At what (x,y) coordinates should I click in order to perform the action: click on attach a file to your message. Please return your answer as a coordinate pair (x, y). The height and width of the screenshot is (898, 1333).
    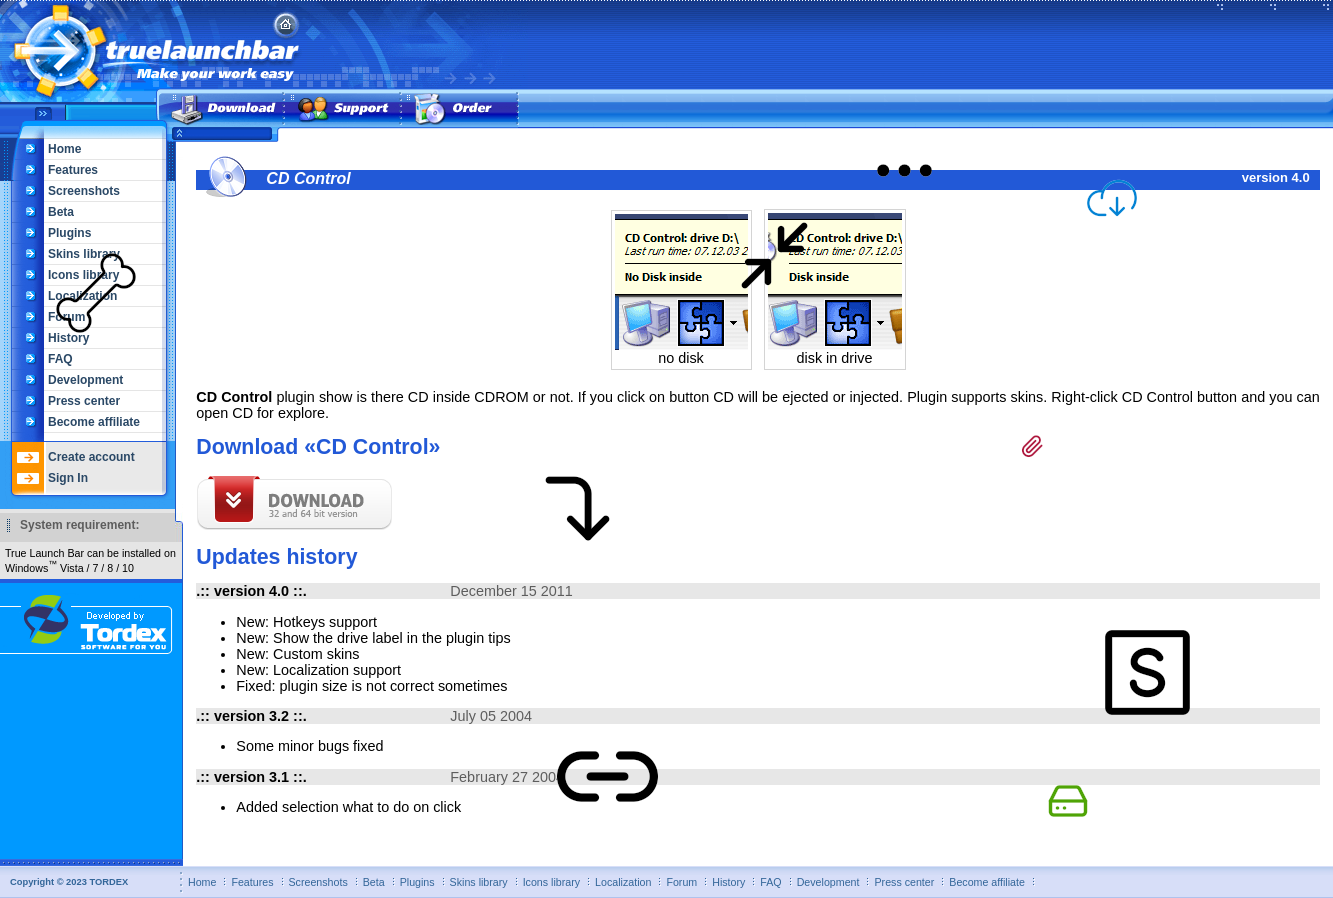
    Looking at the image, I should click on (1032, 446).